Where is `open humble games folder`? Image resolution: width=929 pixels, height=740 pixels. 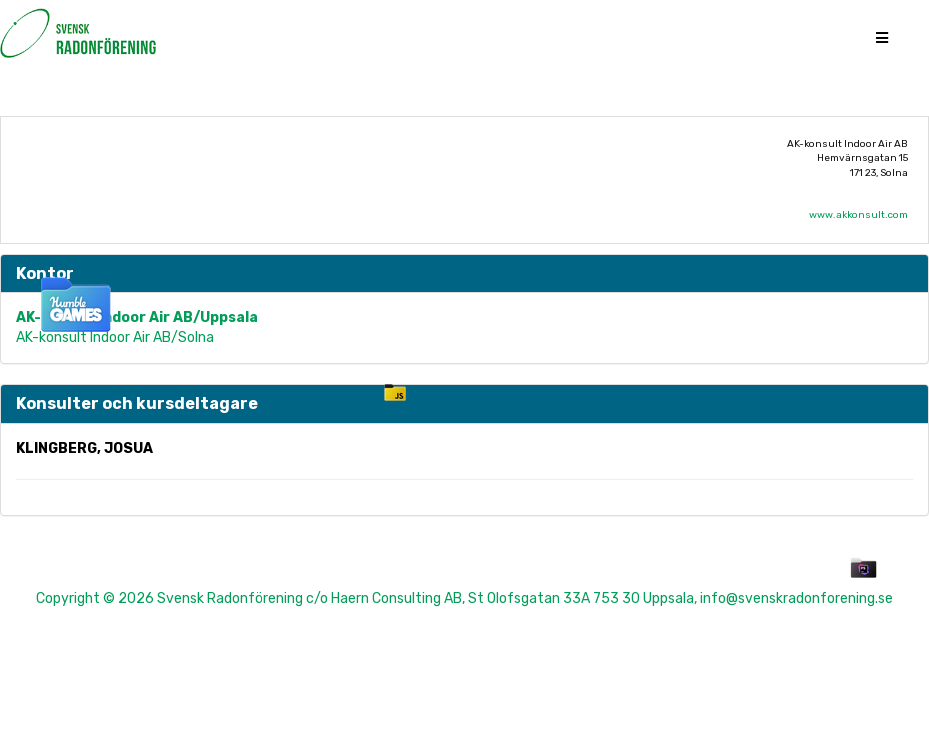 open humble games folder is located at coordinates (75, 306).